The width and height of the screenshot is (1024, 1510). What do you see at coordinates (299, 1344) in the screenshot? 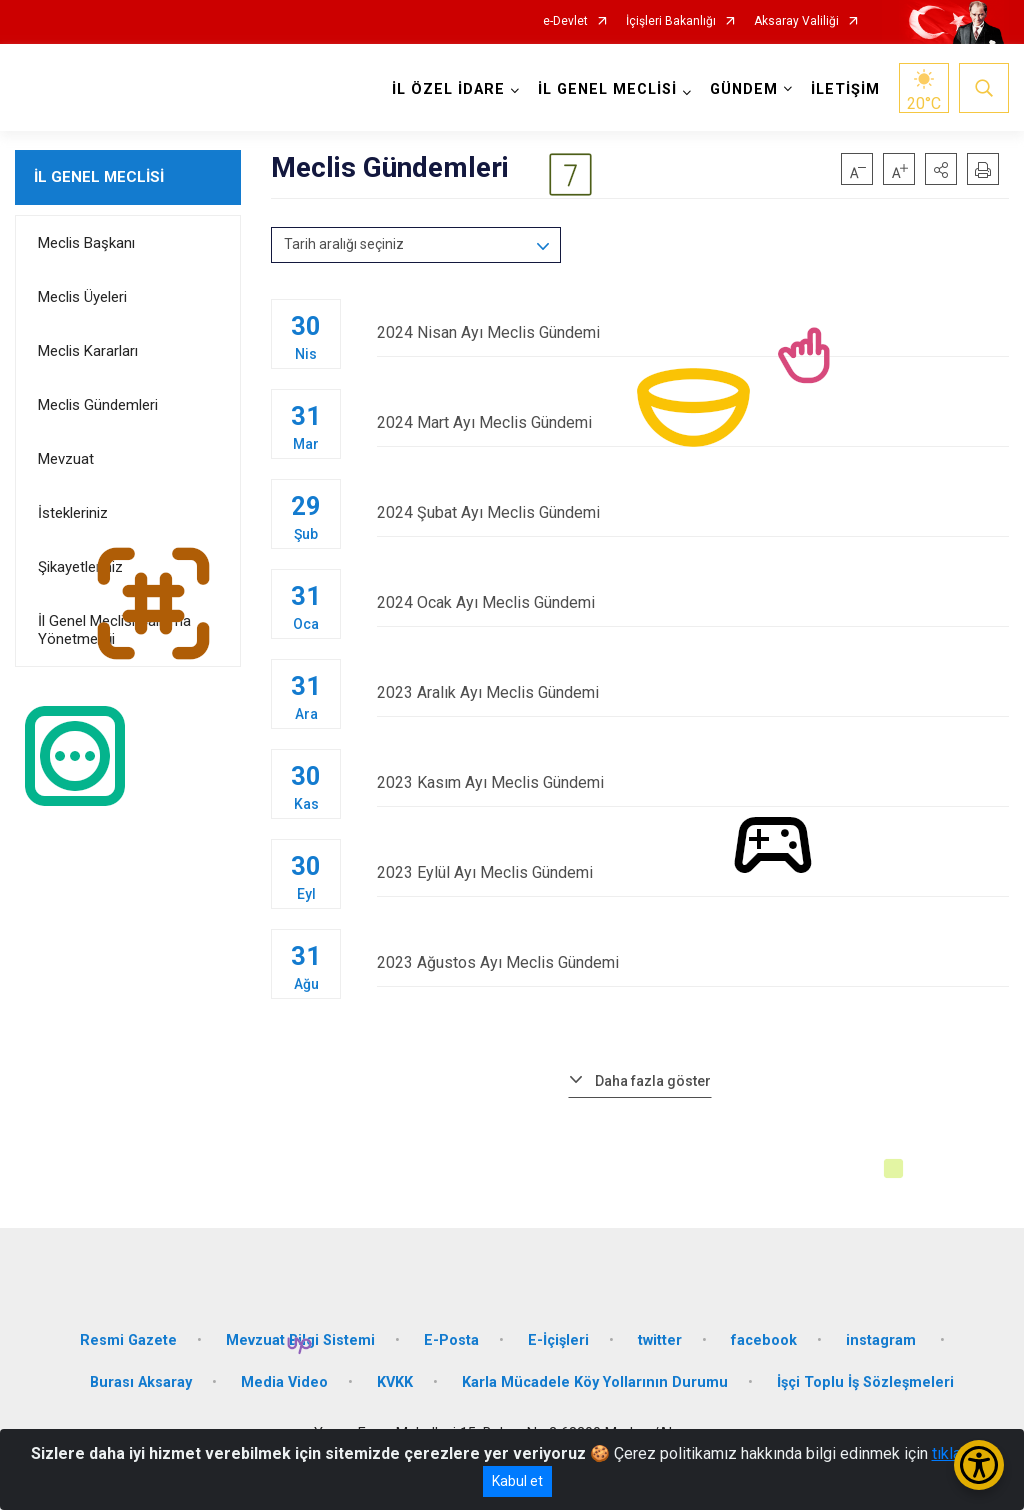
I see `link to upwork freelancer profile` at bounding box center [299, 1344].